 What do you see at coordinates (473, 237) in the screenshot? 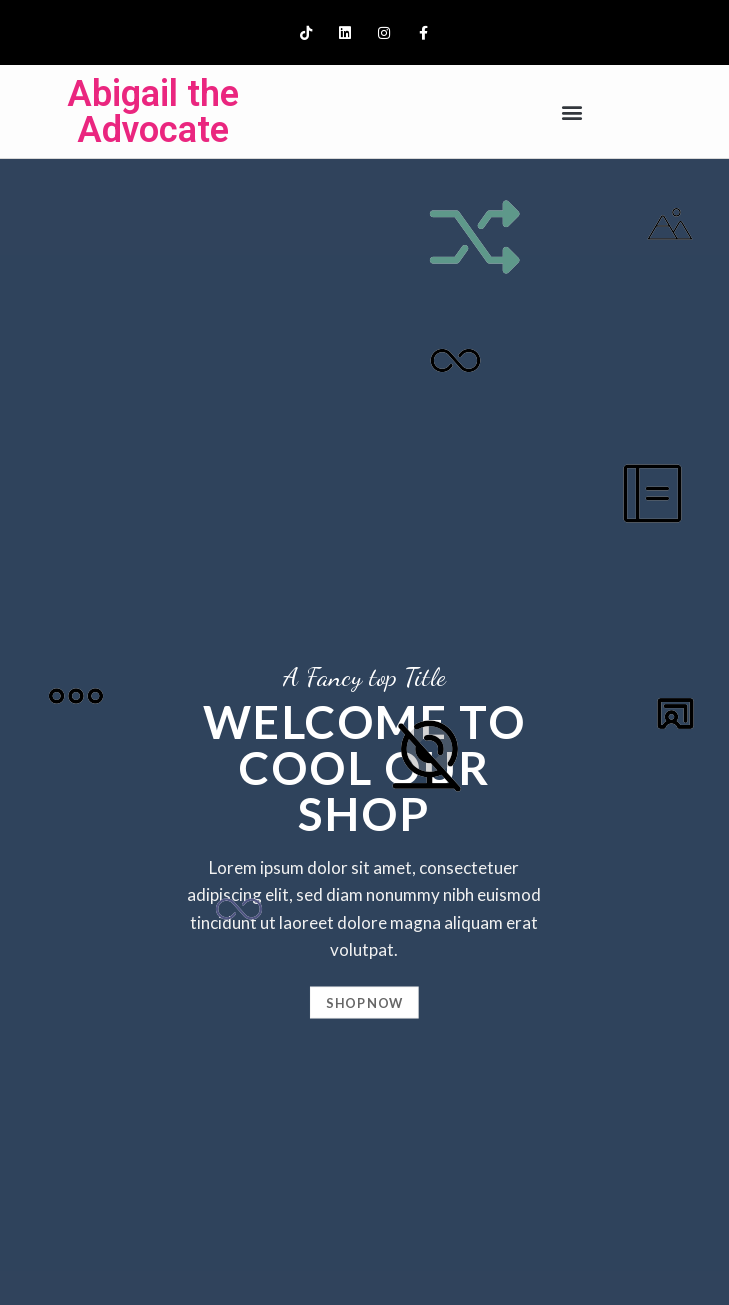
I see `shuffle or randomize playback order` at bounding box center [473, 237].